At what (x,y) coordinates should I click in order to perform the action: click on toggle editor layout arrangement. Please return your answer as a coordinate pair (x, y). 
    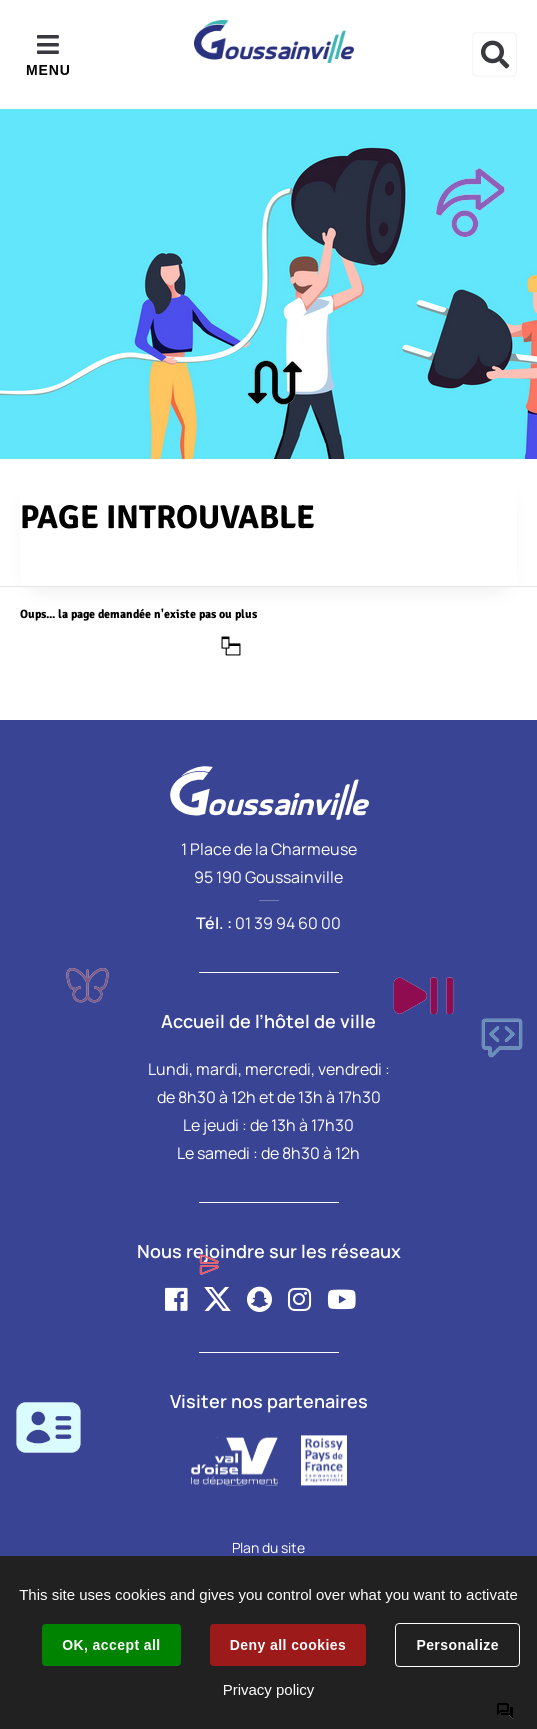
    Looking at the image, I should click on (231, 646).